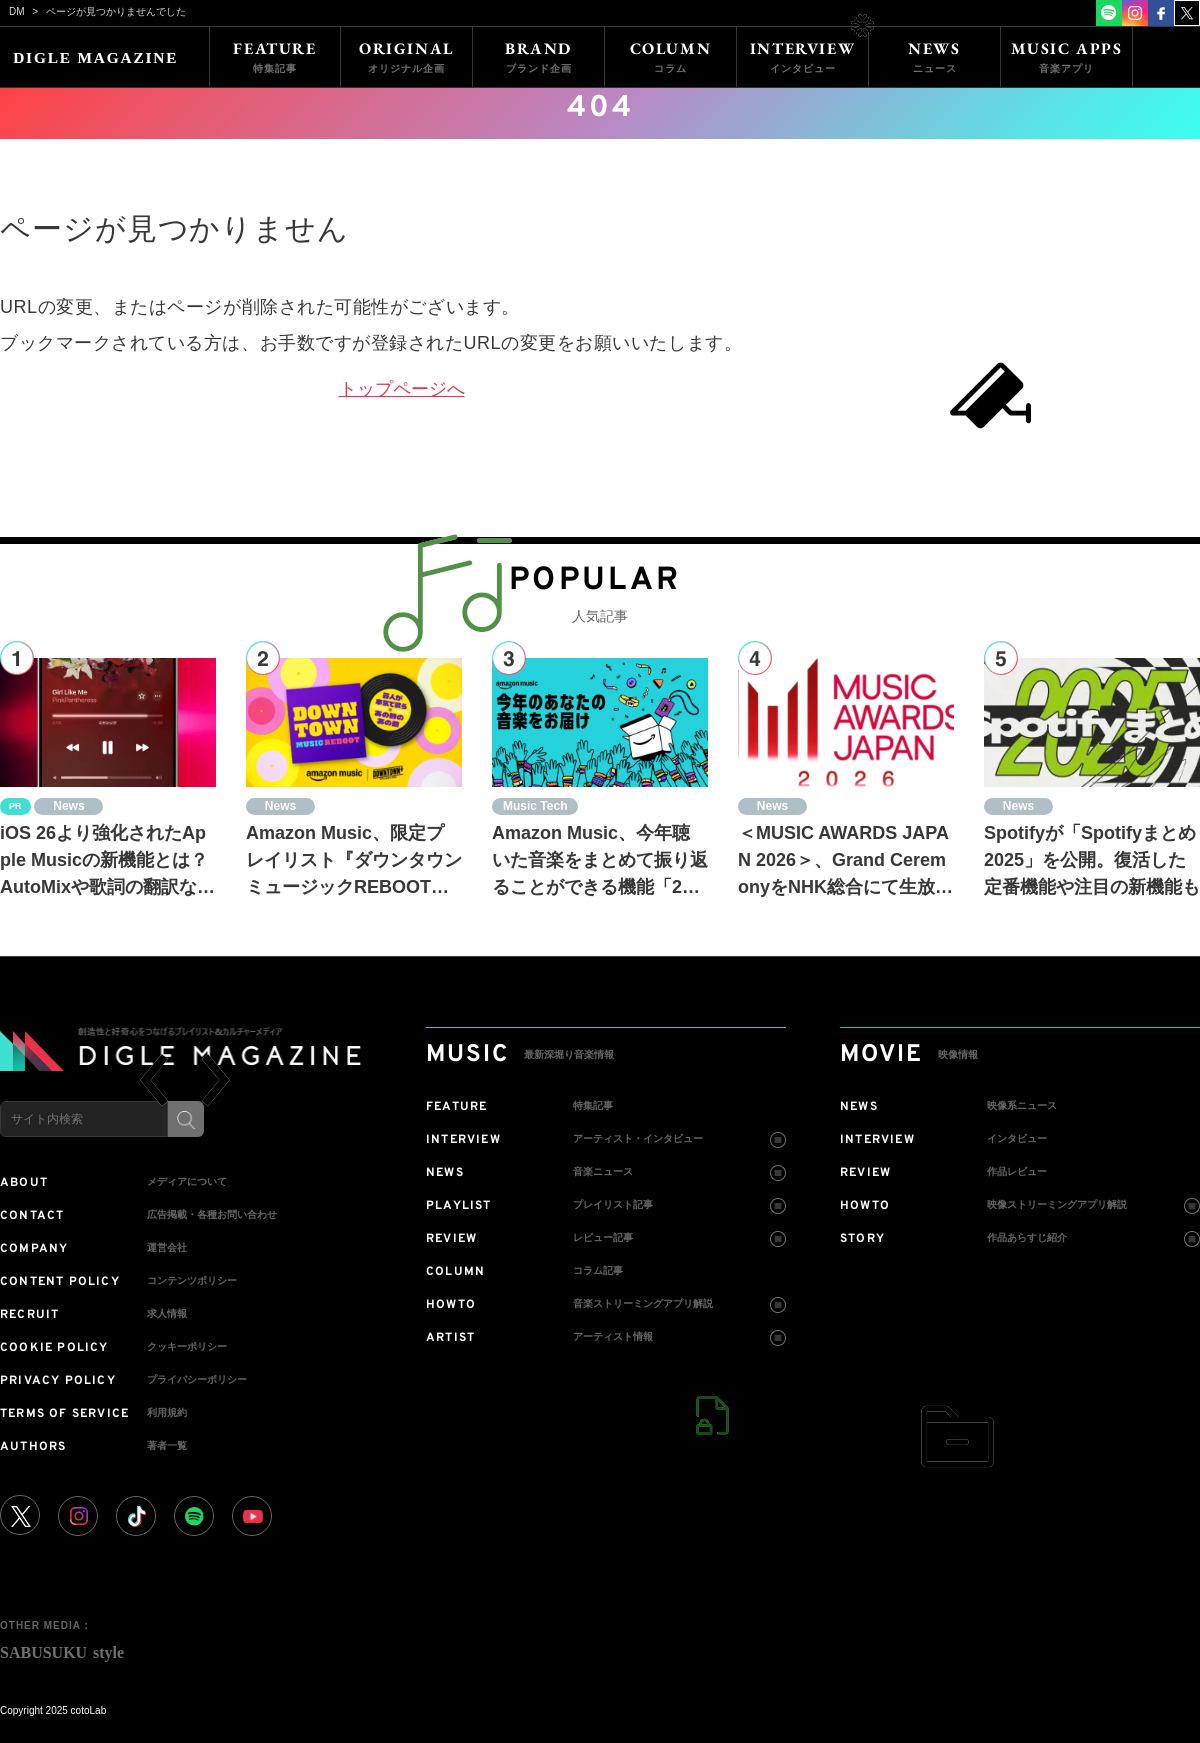 This screenshot has height=1743, width=1200. I want to click on remove a file or item from this folder, so click(957, 1436).